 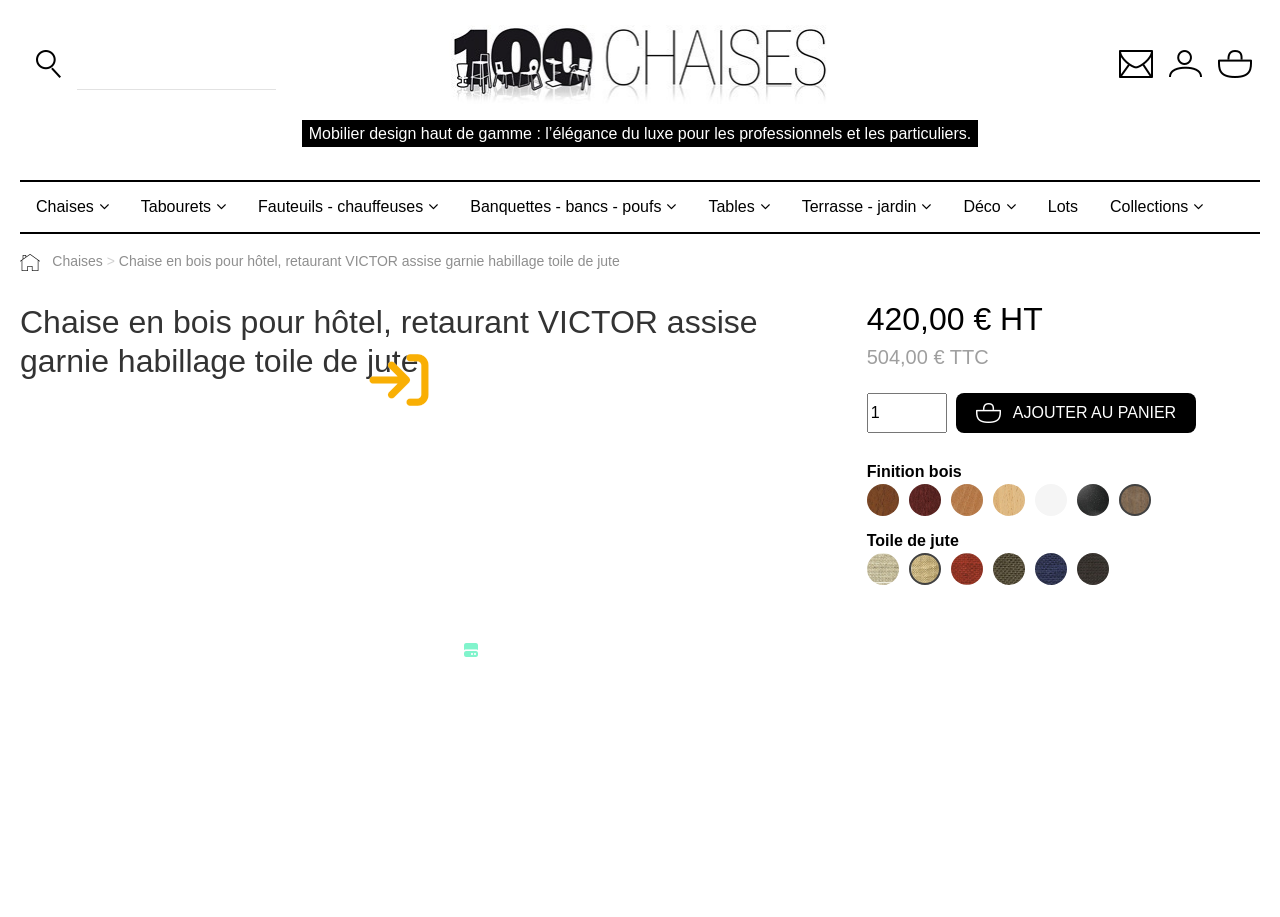 I want to click on sign in to your account, so click(x=399, y=380).